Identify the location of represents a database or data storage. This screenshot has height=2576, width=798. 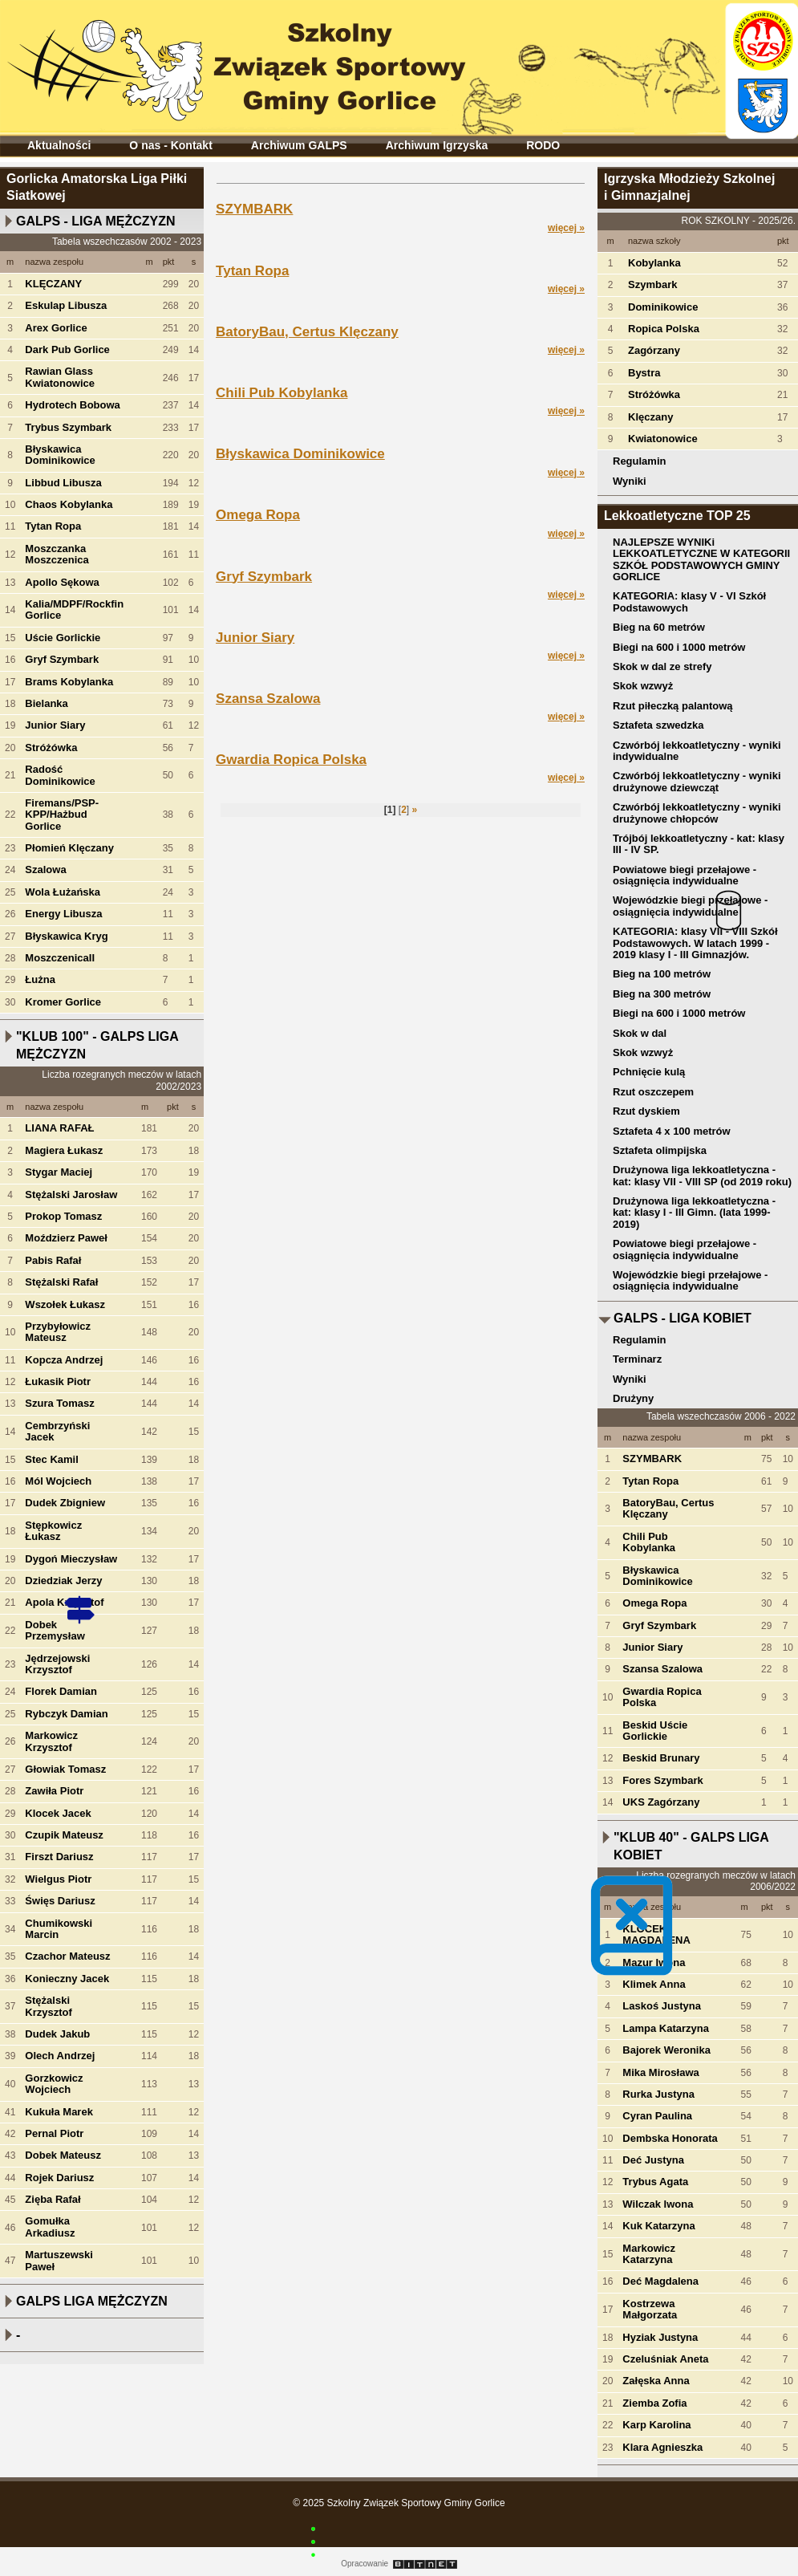
(728, 910).